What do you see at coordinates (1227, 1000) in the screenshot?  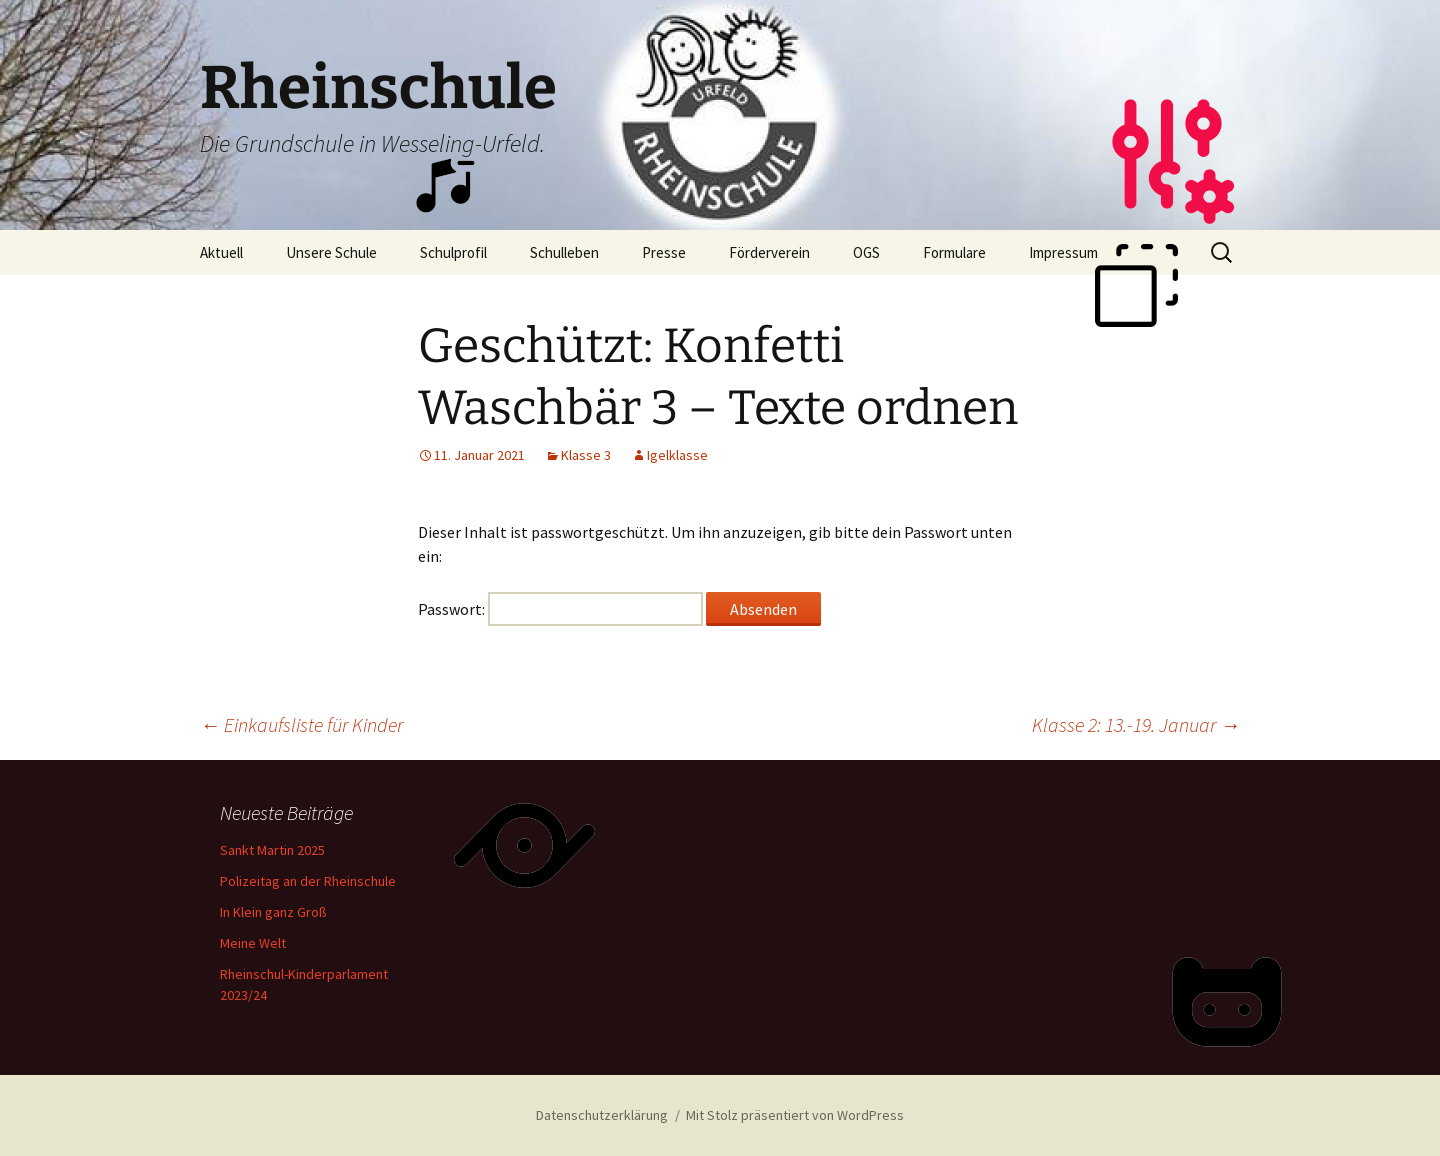 I see `finn the human character icon from adventure time` at bounding box center [1227, 1000].